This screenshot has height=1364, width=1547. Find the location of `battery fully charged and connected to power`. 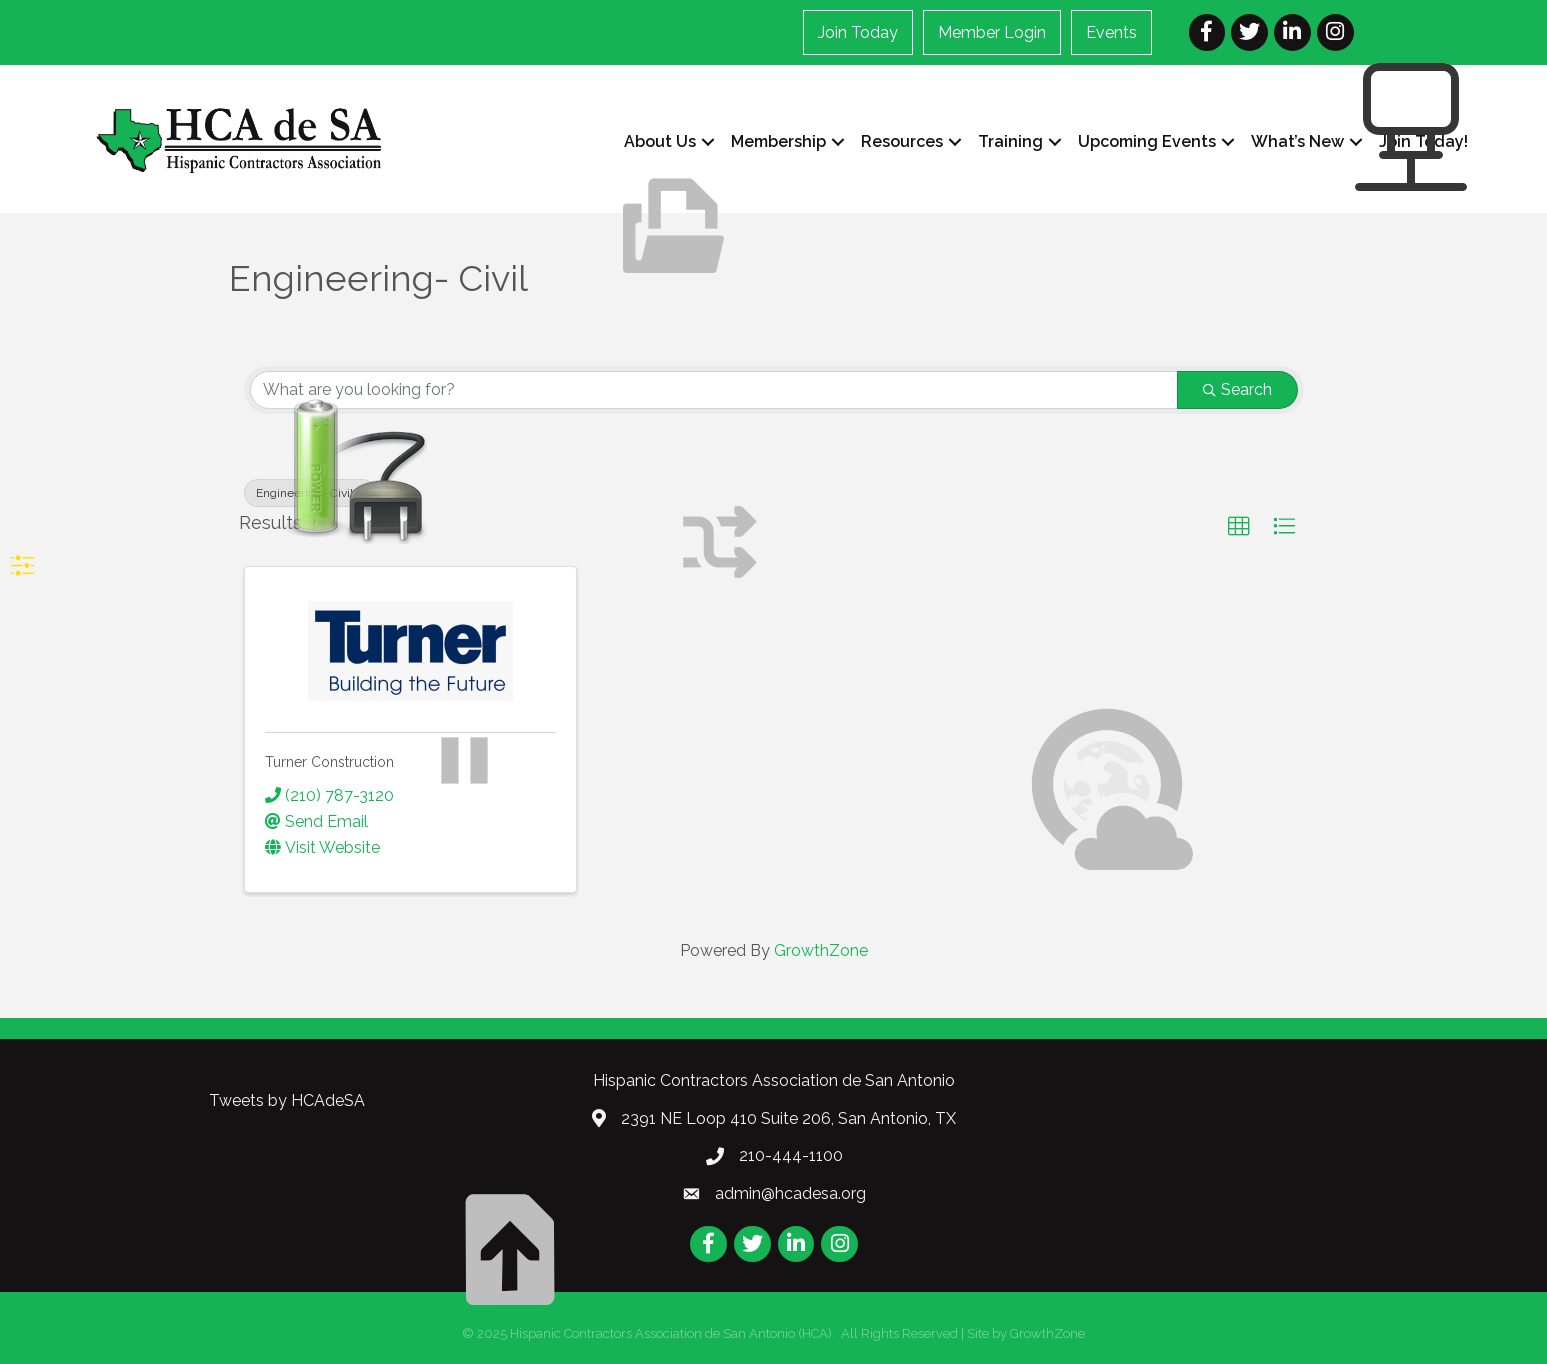

battery fully charged and connected to power is located at coordinates (352, 467).